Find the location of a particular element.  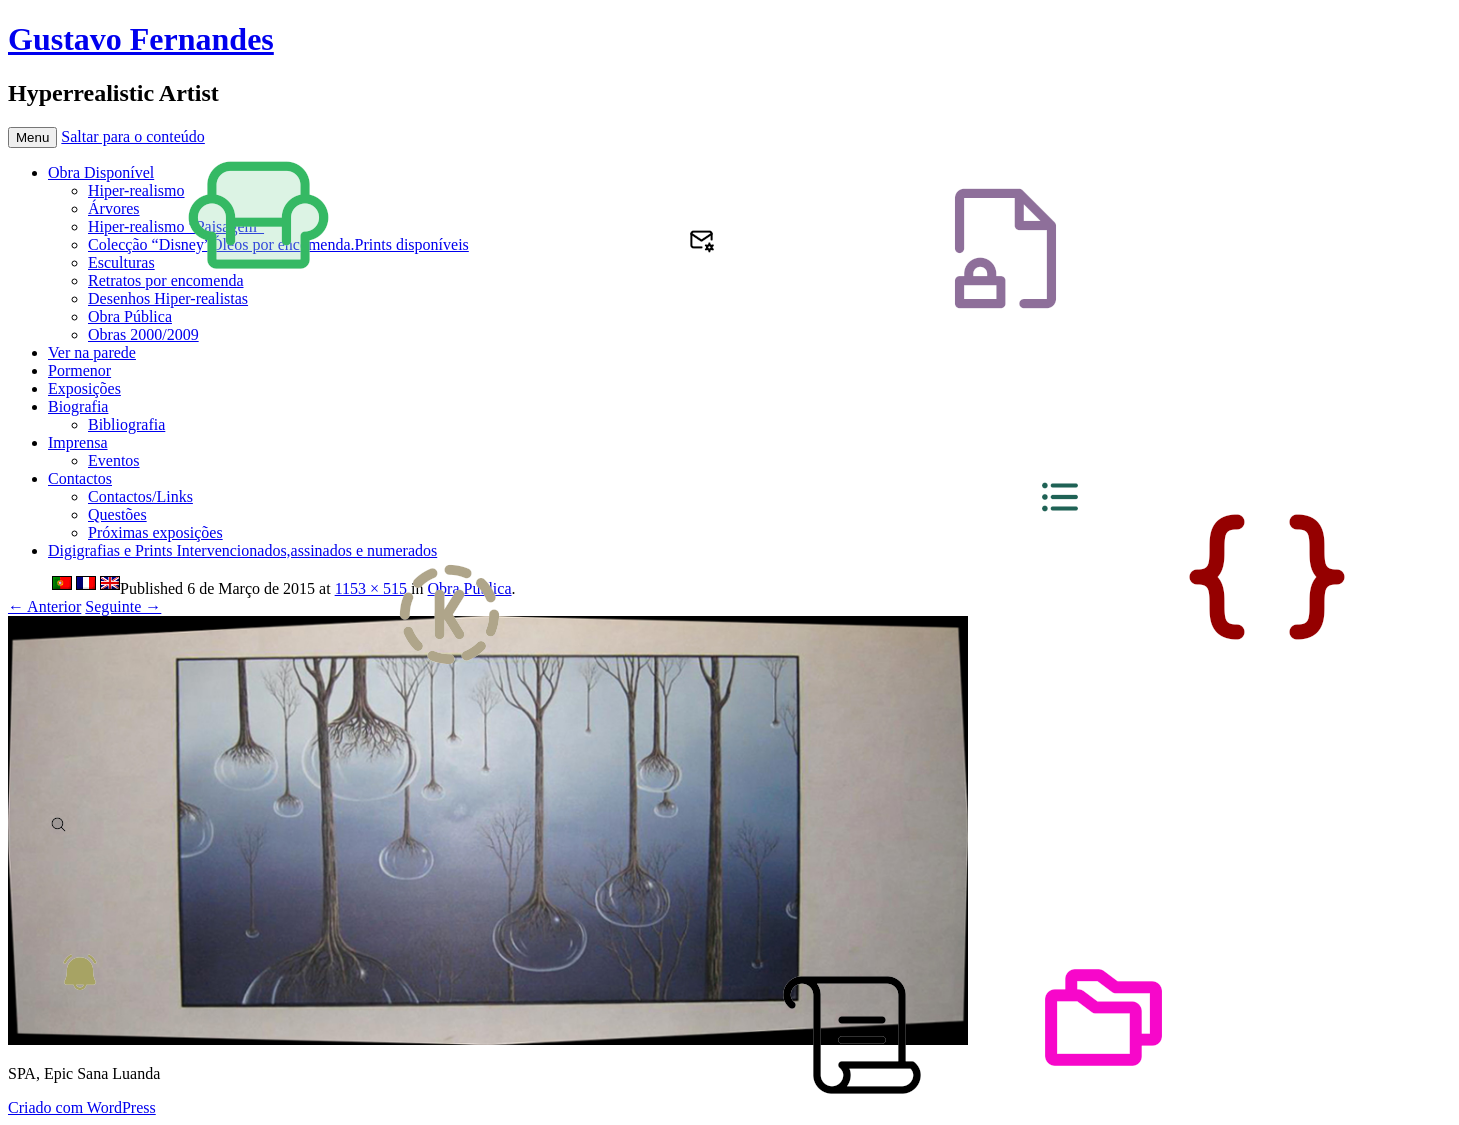

browse furniture or home decor items is located at coordinates (258, 217).